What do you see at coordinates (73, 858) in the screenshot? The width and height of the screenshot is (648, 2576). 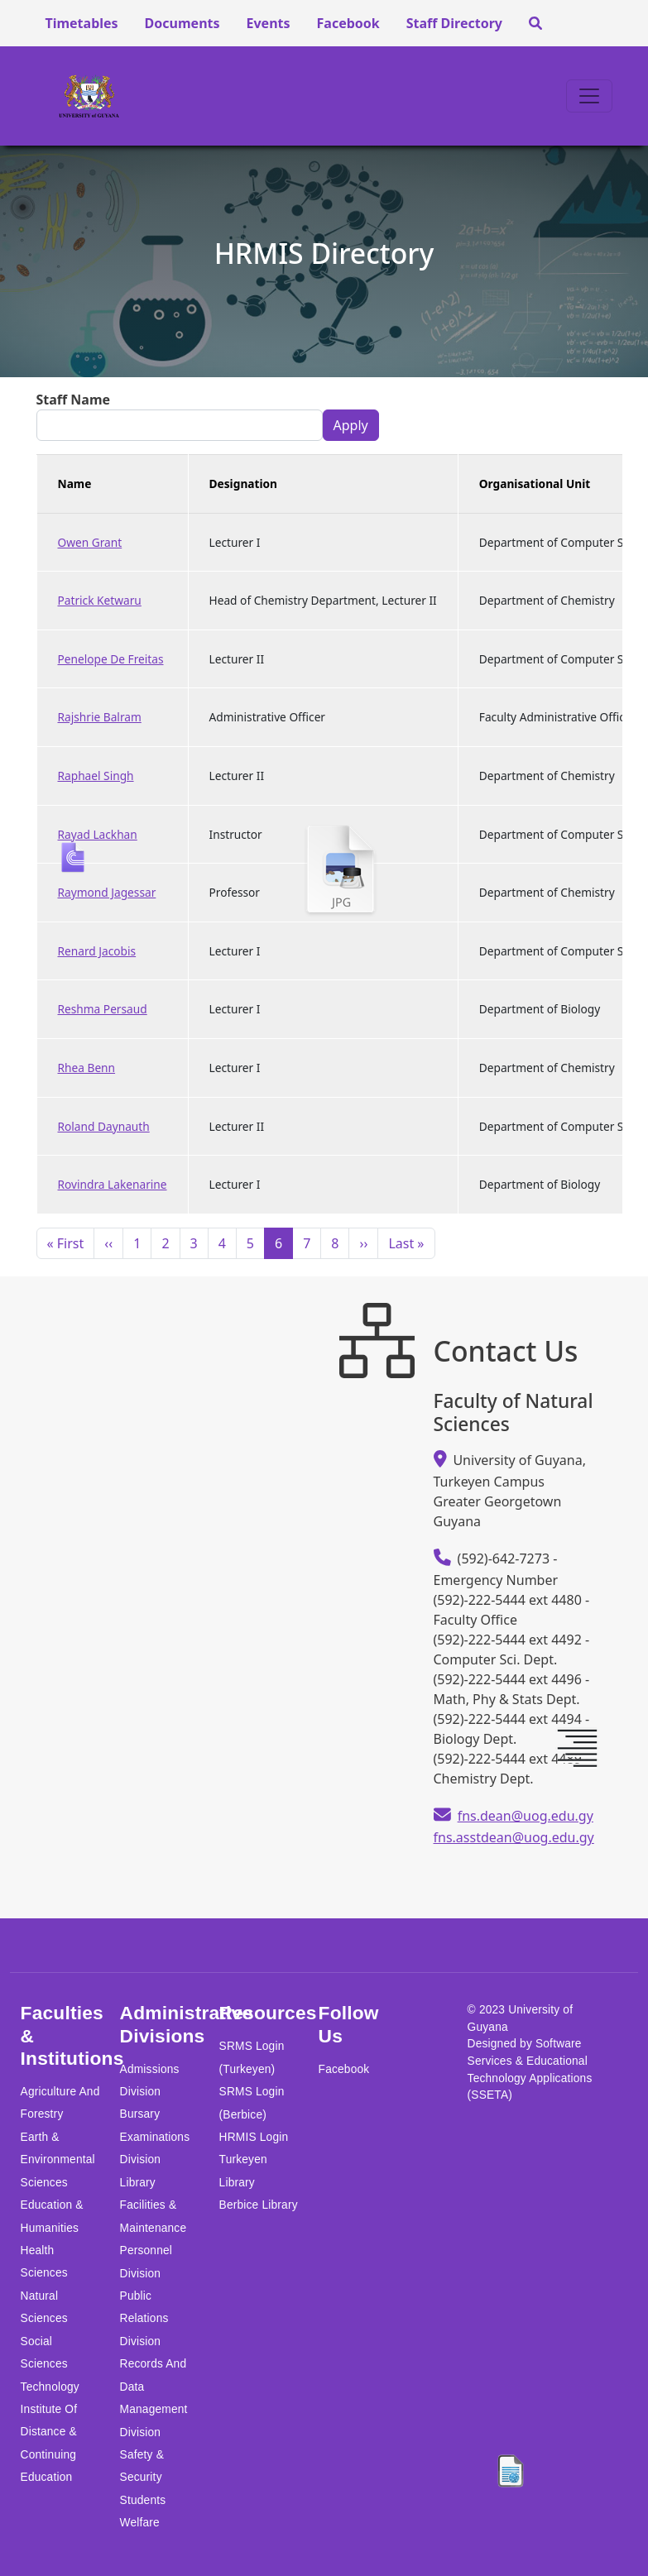 I see `a bittorrent torrent file` at bounding box center [73, 858].